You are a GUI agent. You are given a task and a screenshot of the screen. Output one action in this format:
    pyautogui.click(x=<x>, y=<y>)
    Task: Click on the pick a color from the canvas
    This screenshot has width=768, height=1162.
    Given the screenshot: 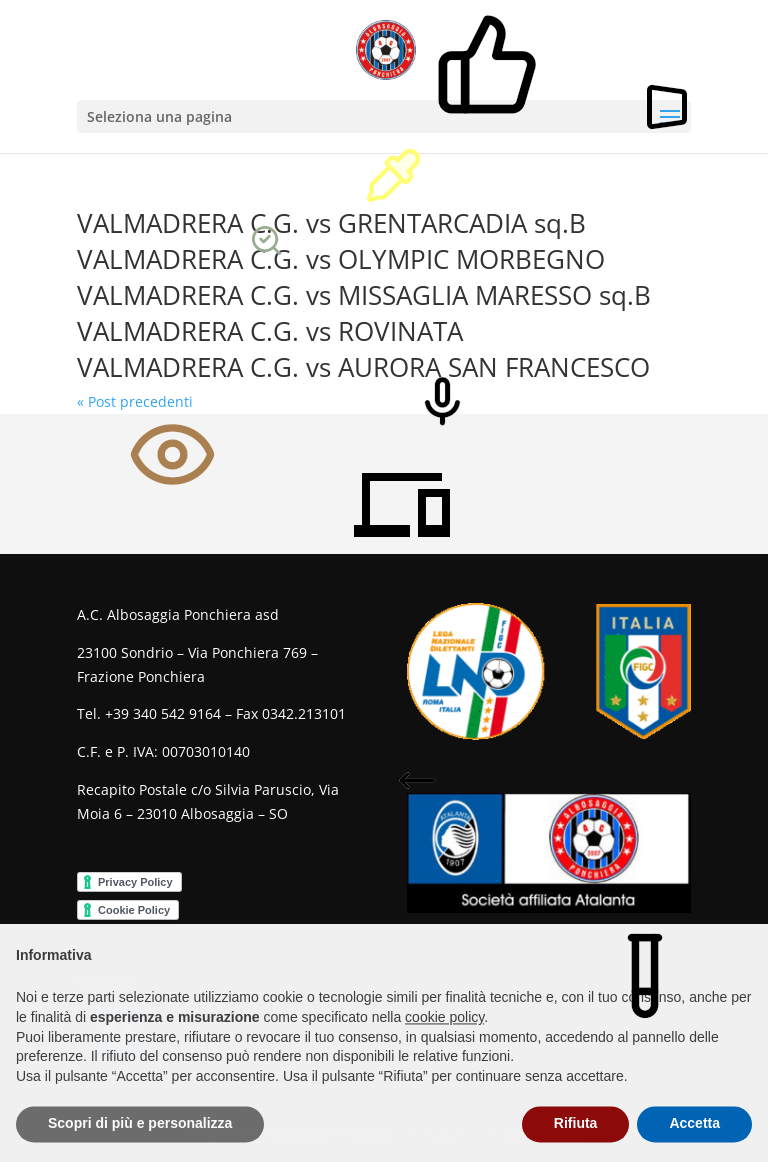 What is the action you would take?
    pyautogui.click(x=393, y=175)
    